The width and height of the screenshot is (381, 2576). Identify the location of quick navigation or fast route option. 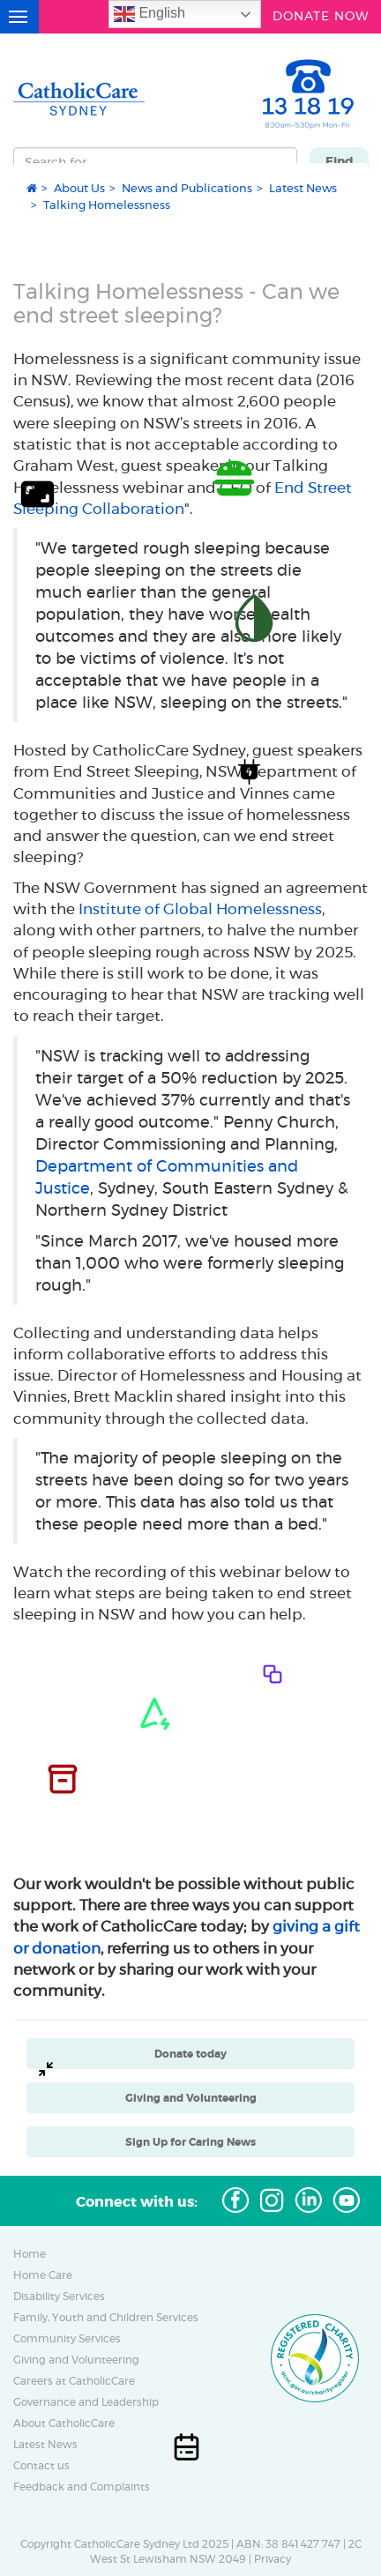
(154, 1713).